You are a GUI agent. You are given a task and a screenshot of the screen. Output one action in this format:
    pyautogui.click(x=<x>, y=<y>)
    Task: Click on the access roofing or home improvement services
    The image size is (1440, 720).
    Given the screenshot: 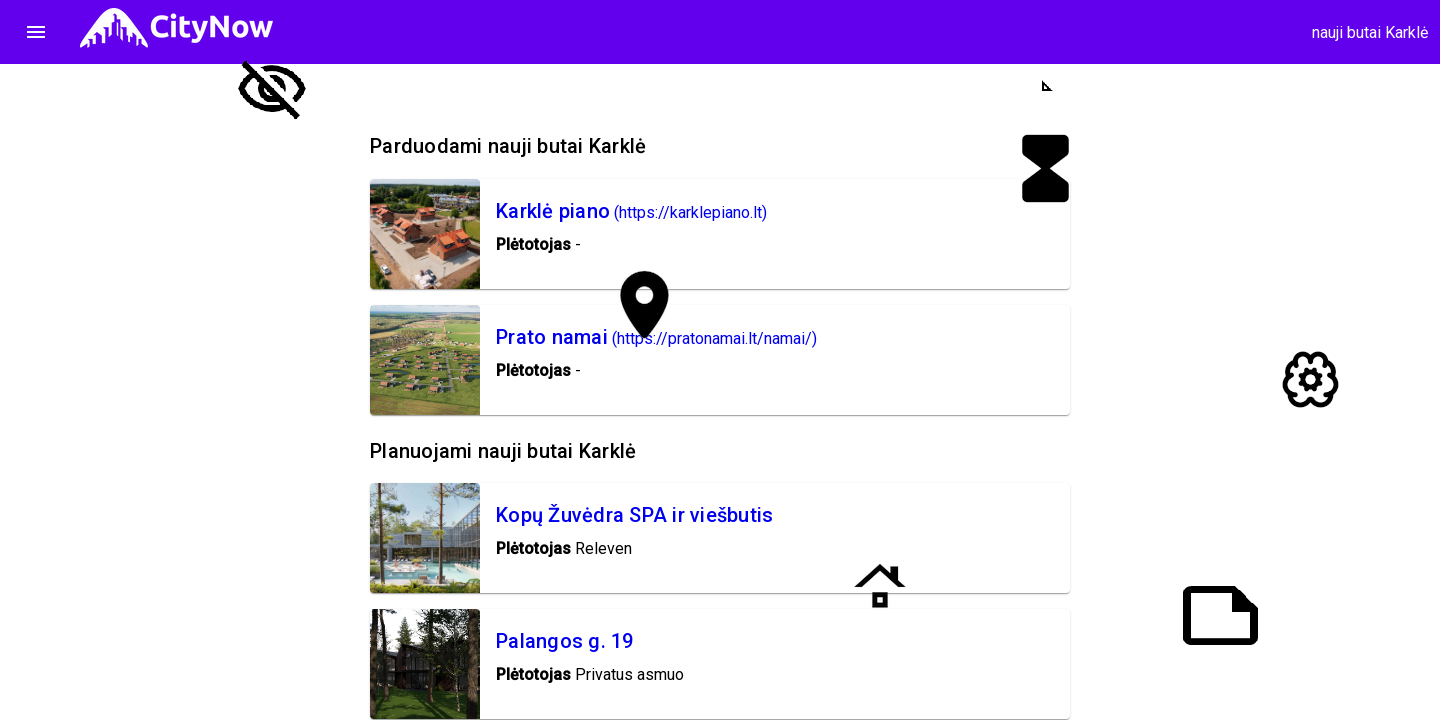 What is the action you would take?
    pyautogui.click(x=880, y=587)
    